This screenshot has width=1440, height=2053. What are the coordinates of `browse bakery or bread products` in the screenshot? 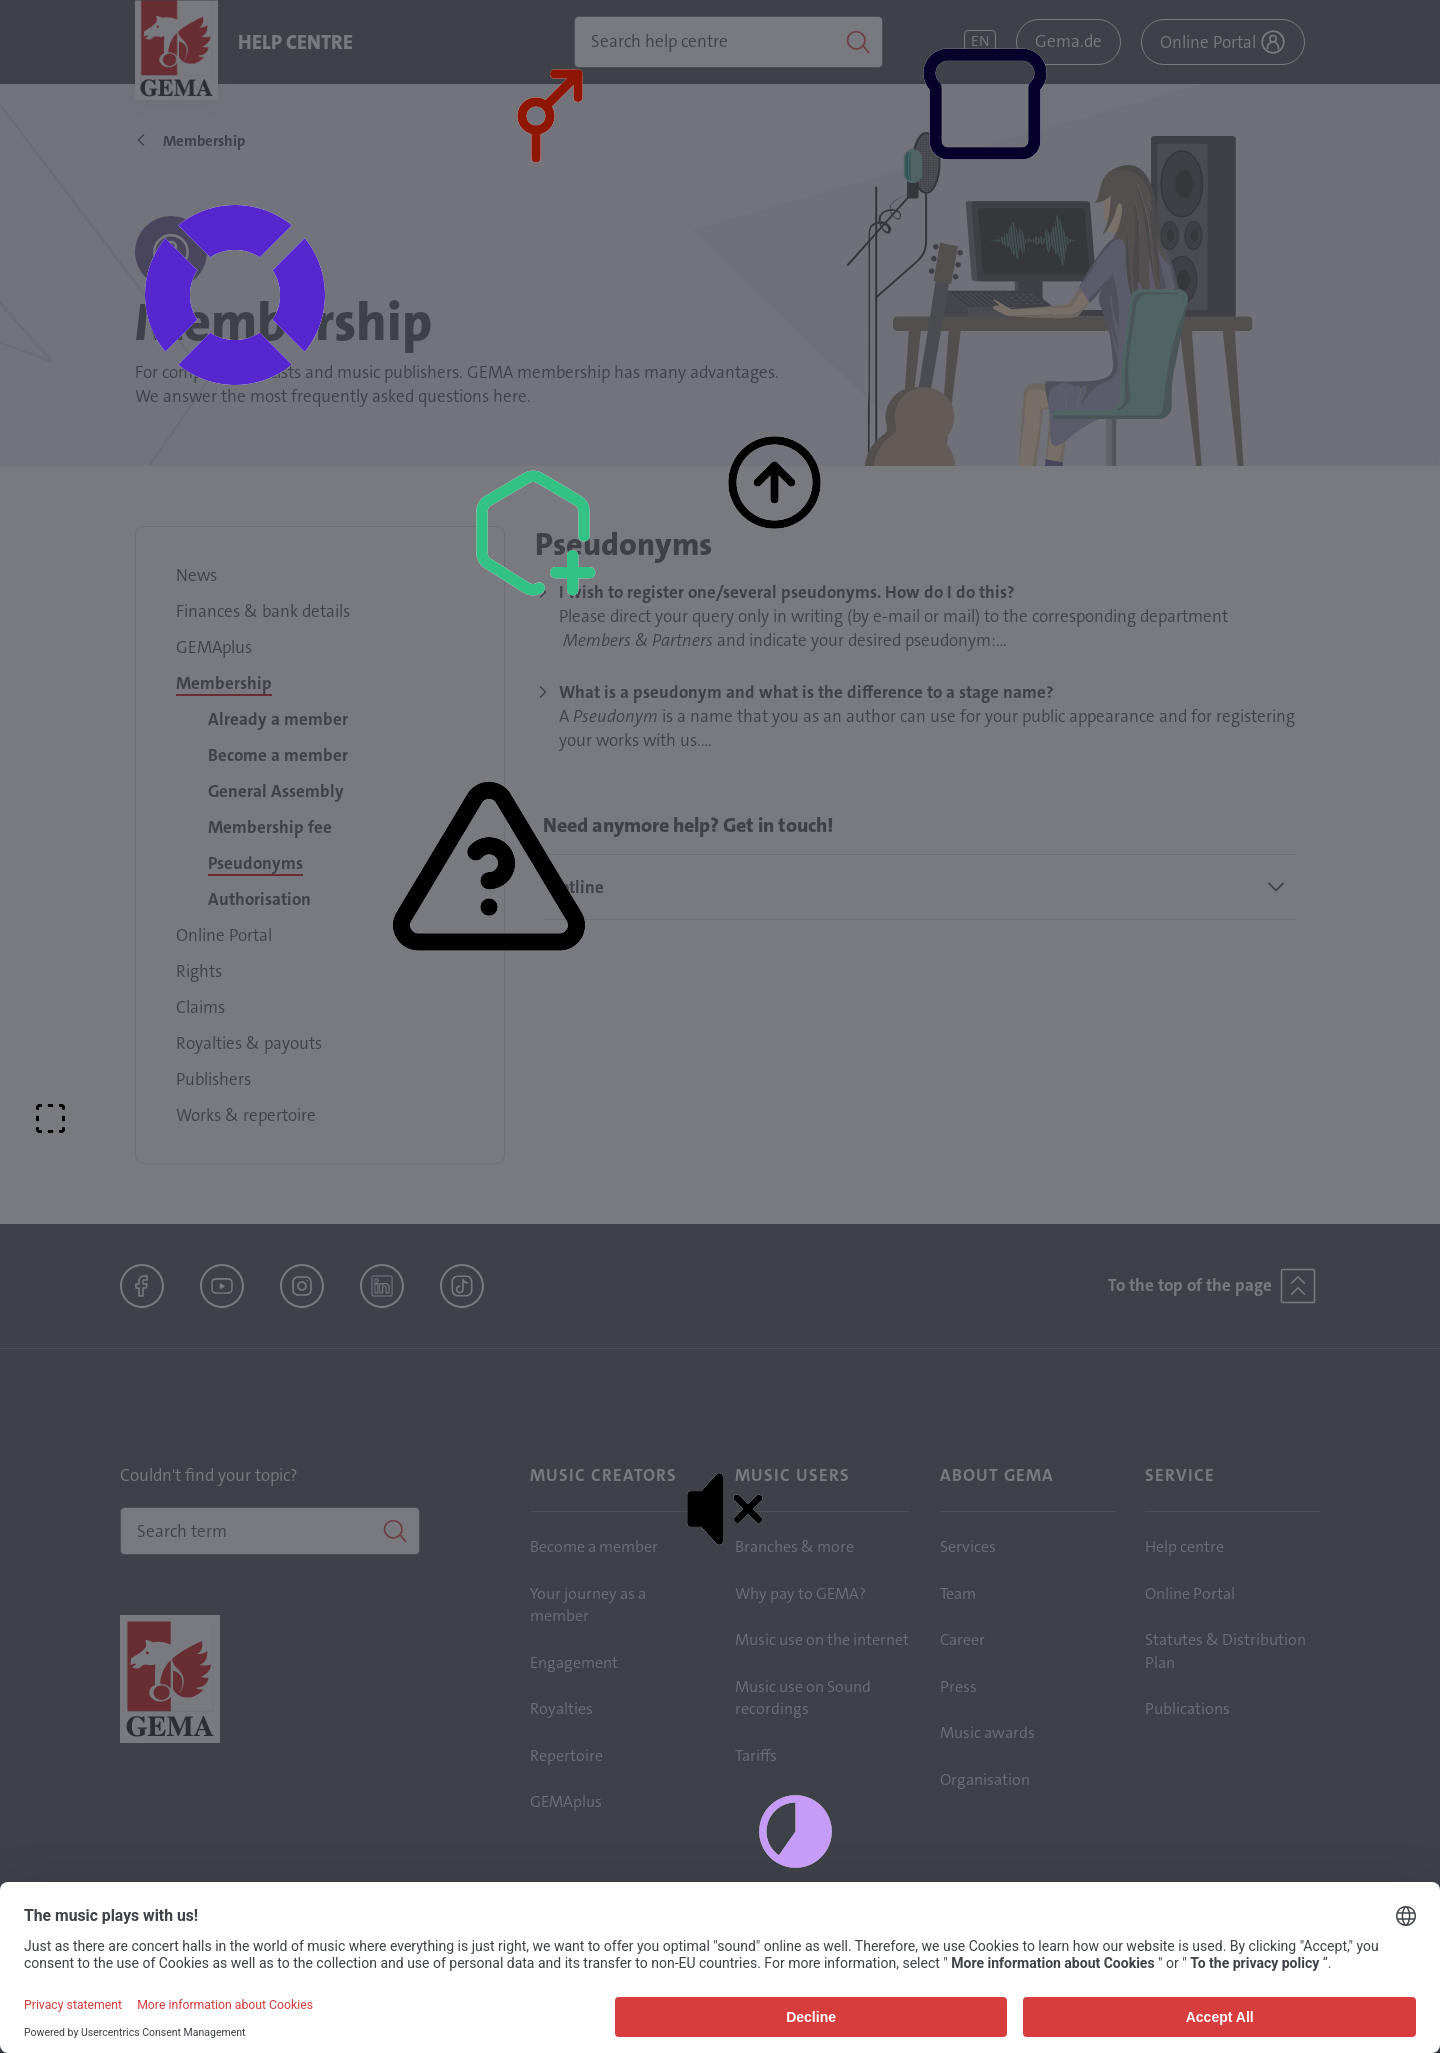 It's located at (985, 104).